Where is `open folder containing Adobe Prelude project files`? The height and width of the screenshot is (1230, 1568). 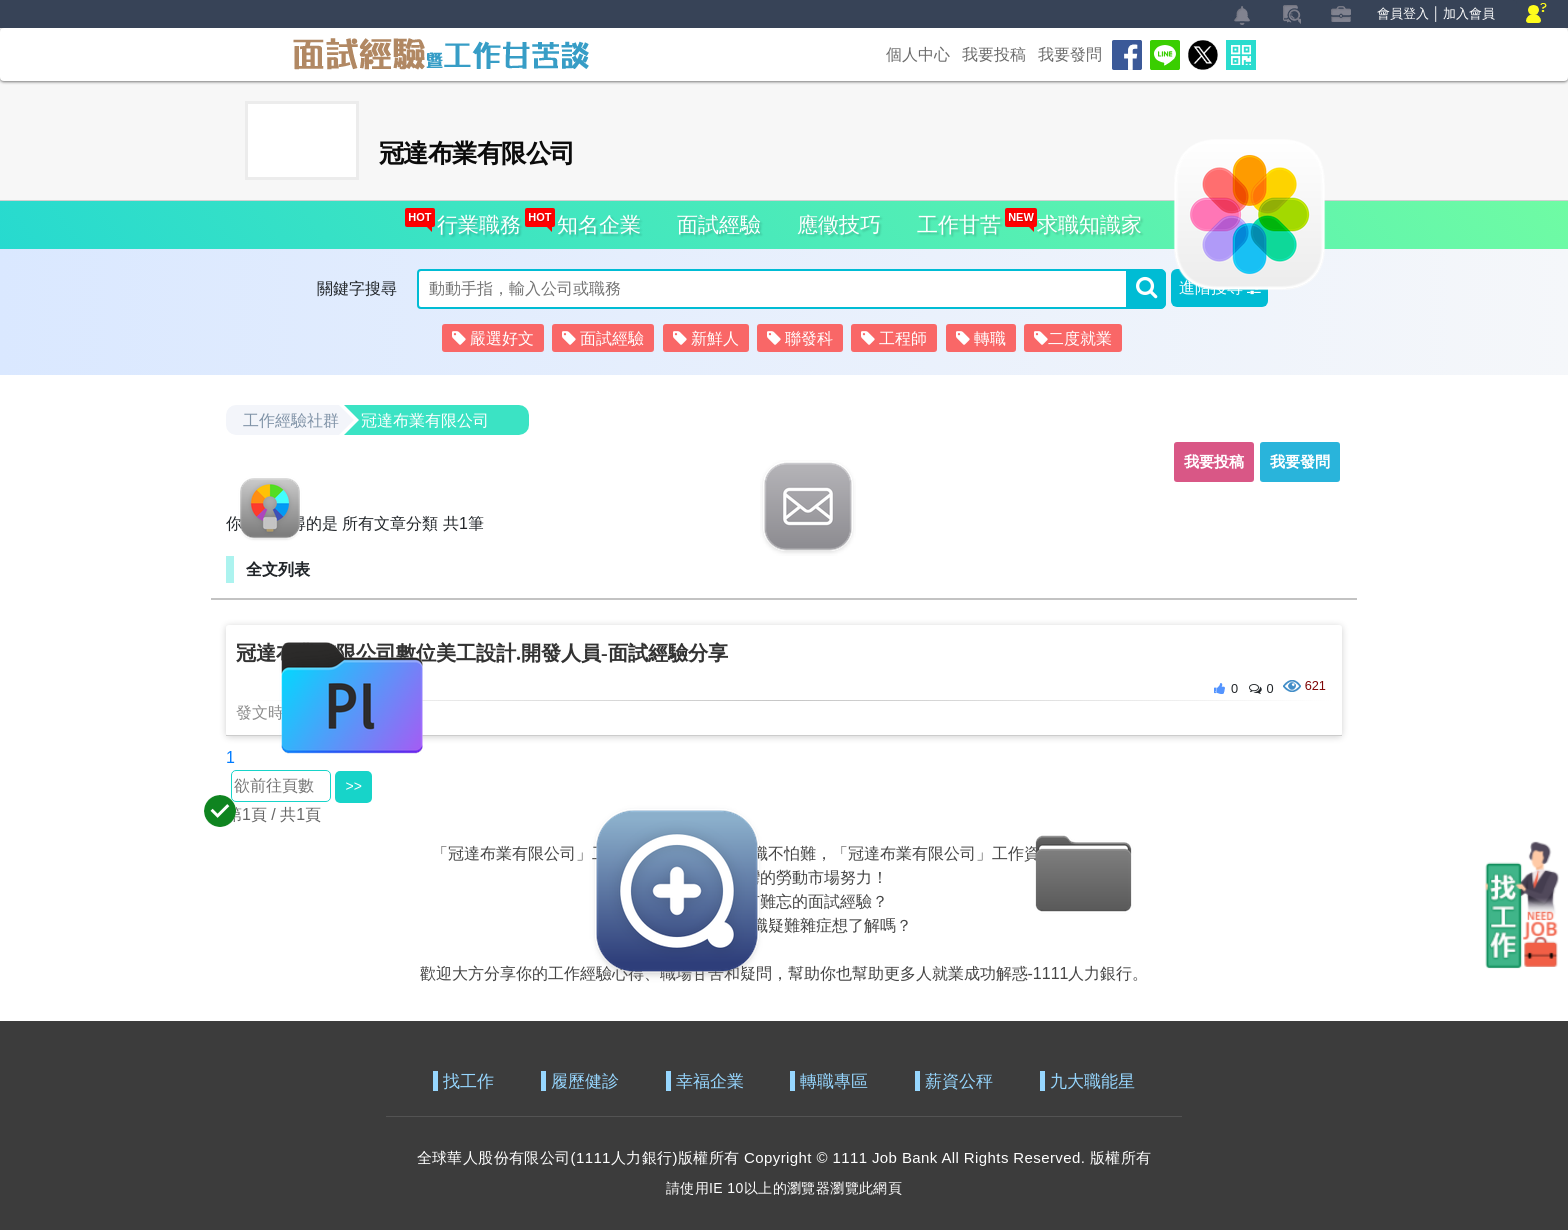 open folder containing Adobe Prelude project files is located at coordinates (351, 701).